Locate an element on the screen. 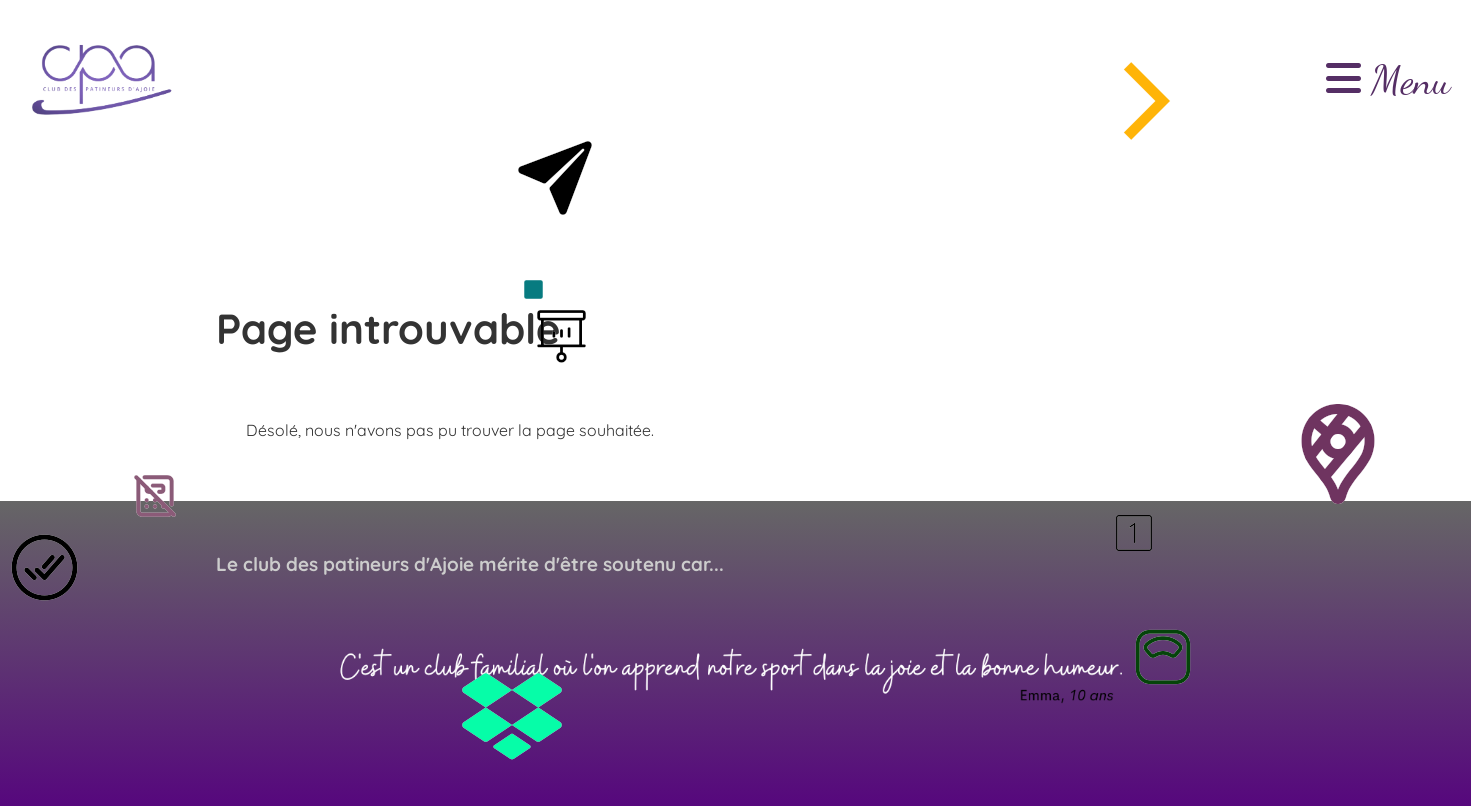 The image size is (1471, 806). view presentation with charts is located at coordinates (561, 332).